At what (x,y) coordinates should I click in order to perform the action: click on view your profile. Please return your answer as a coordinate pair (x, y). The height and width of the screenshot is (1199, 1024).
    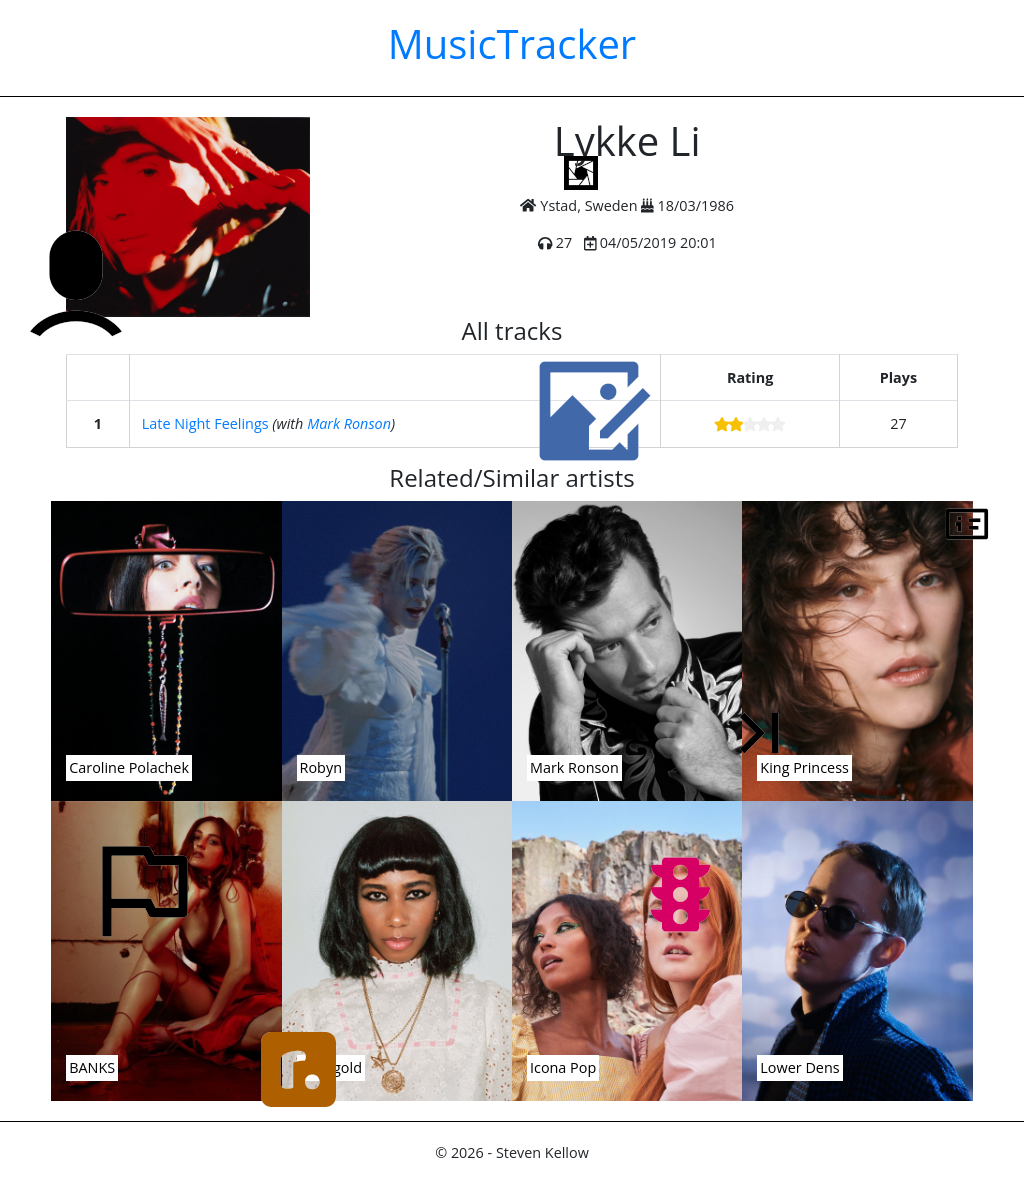
    Looking at the image, I should click on (76, 284).